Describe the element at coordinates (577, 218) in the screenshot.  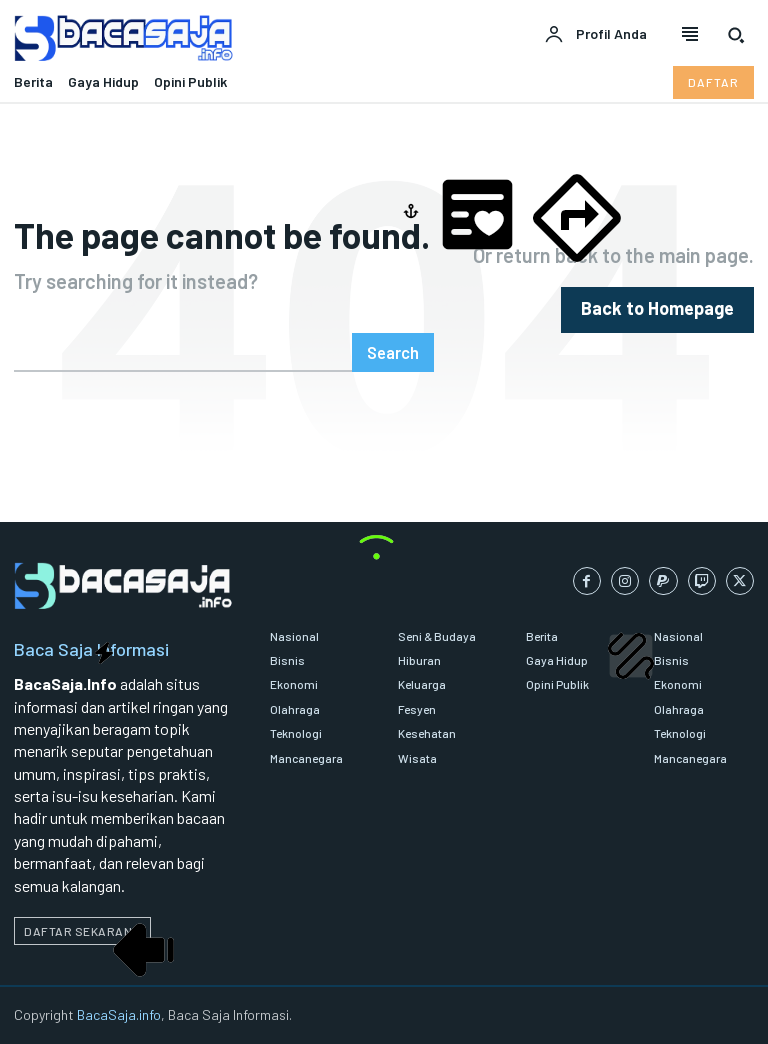
I see `get directions to a location` at that location.